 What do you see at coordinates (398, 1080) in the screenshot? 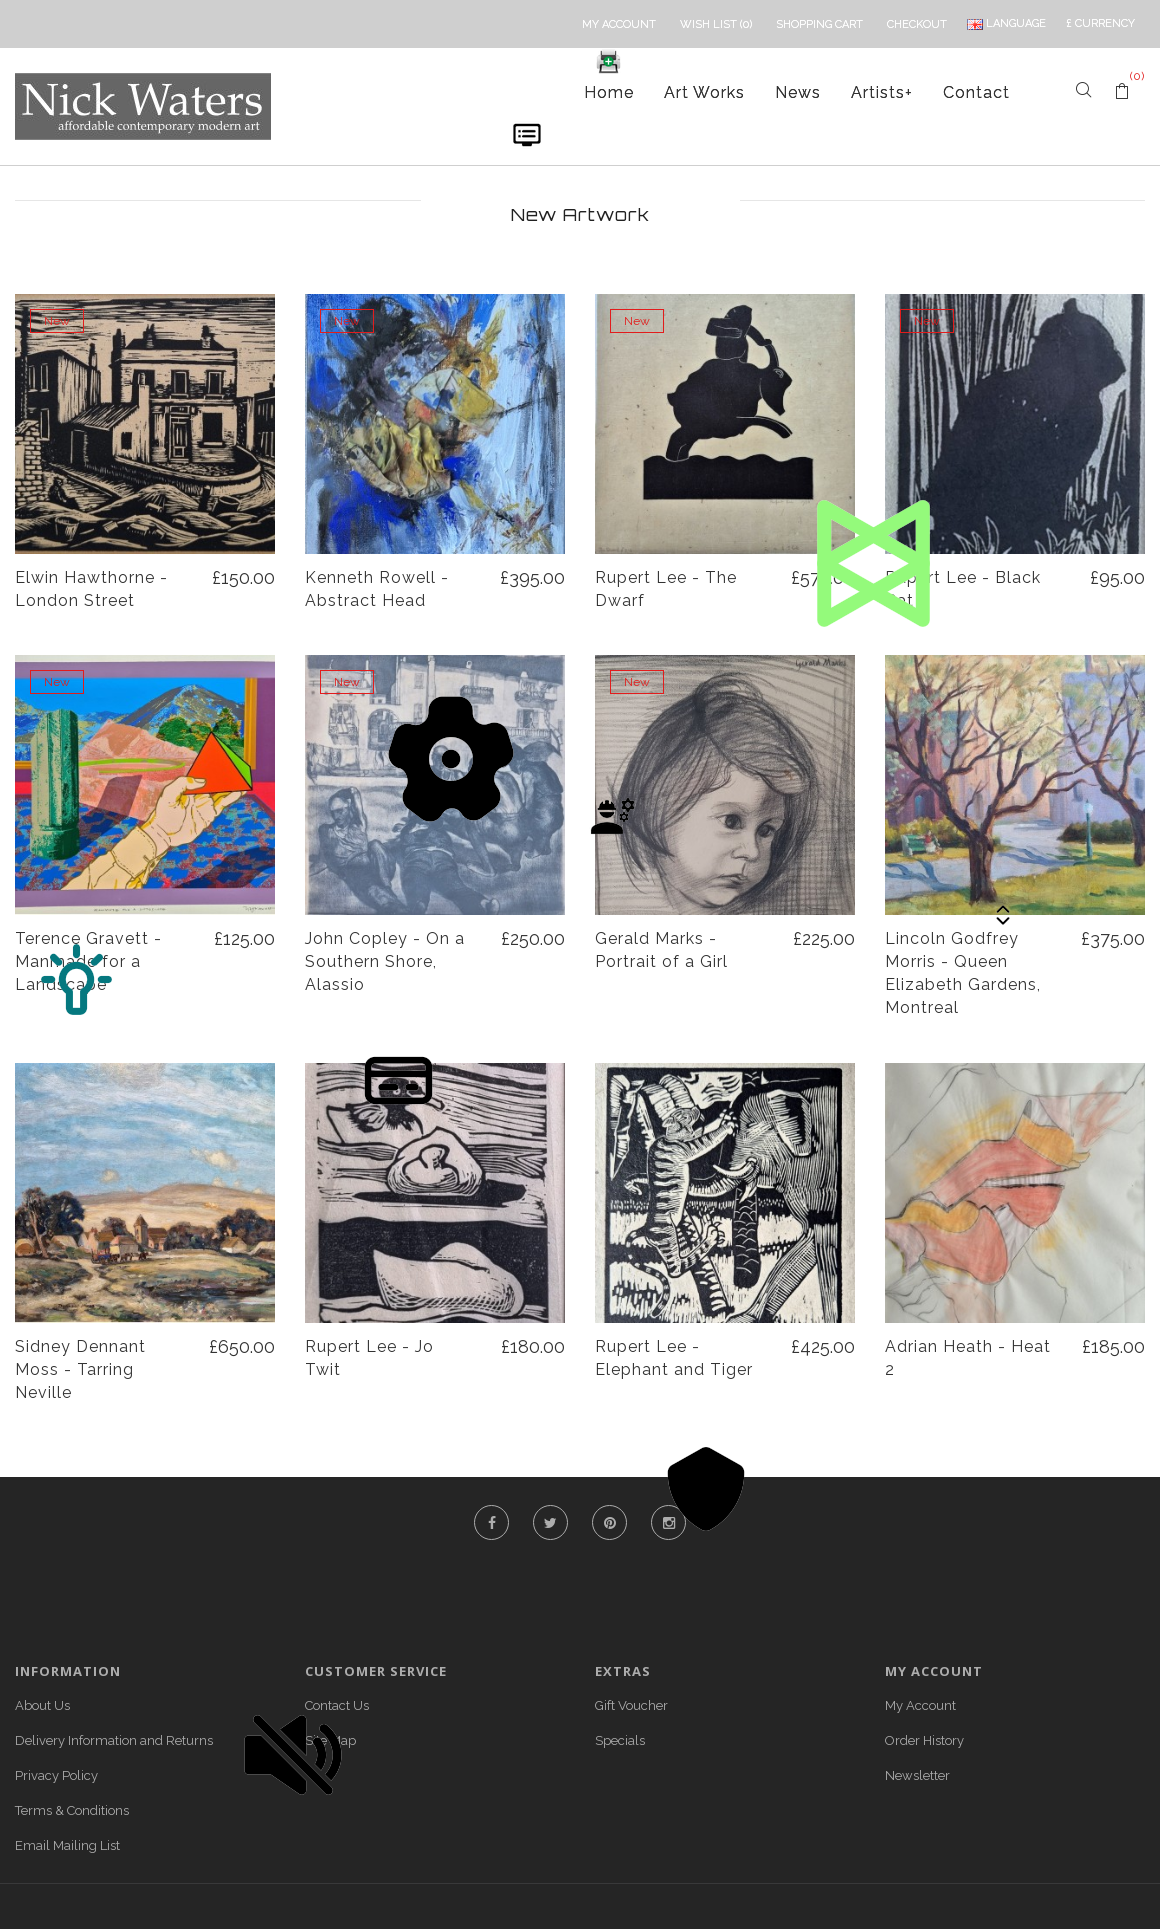
I see `manage payment methods` at bounding box center [398, 1080].